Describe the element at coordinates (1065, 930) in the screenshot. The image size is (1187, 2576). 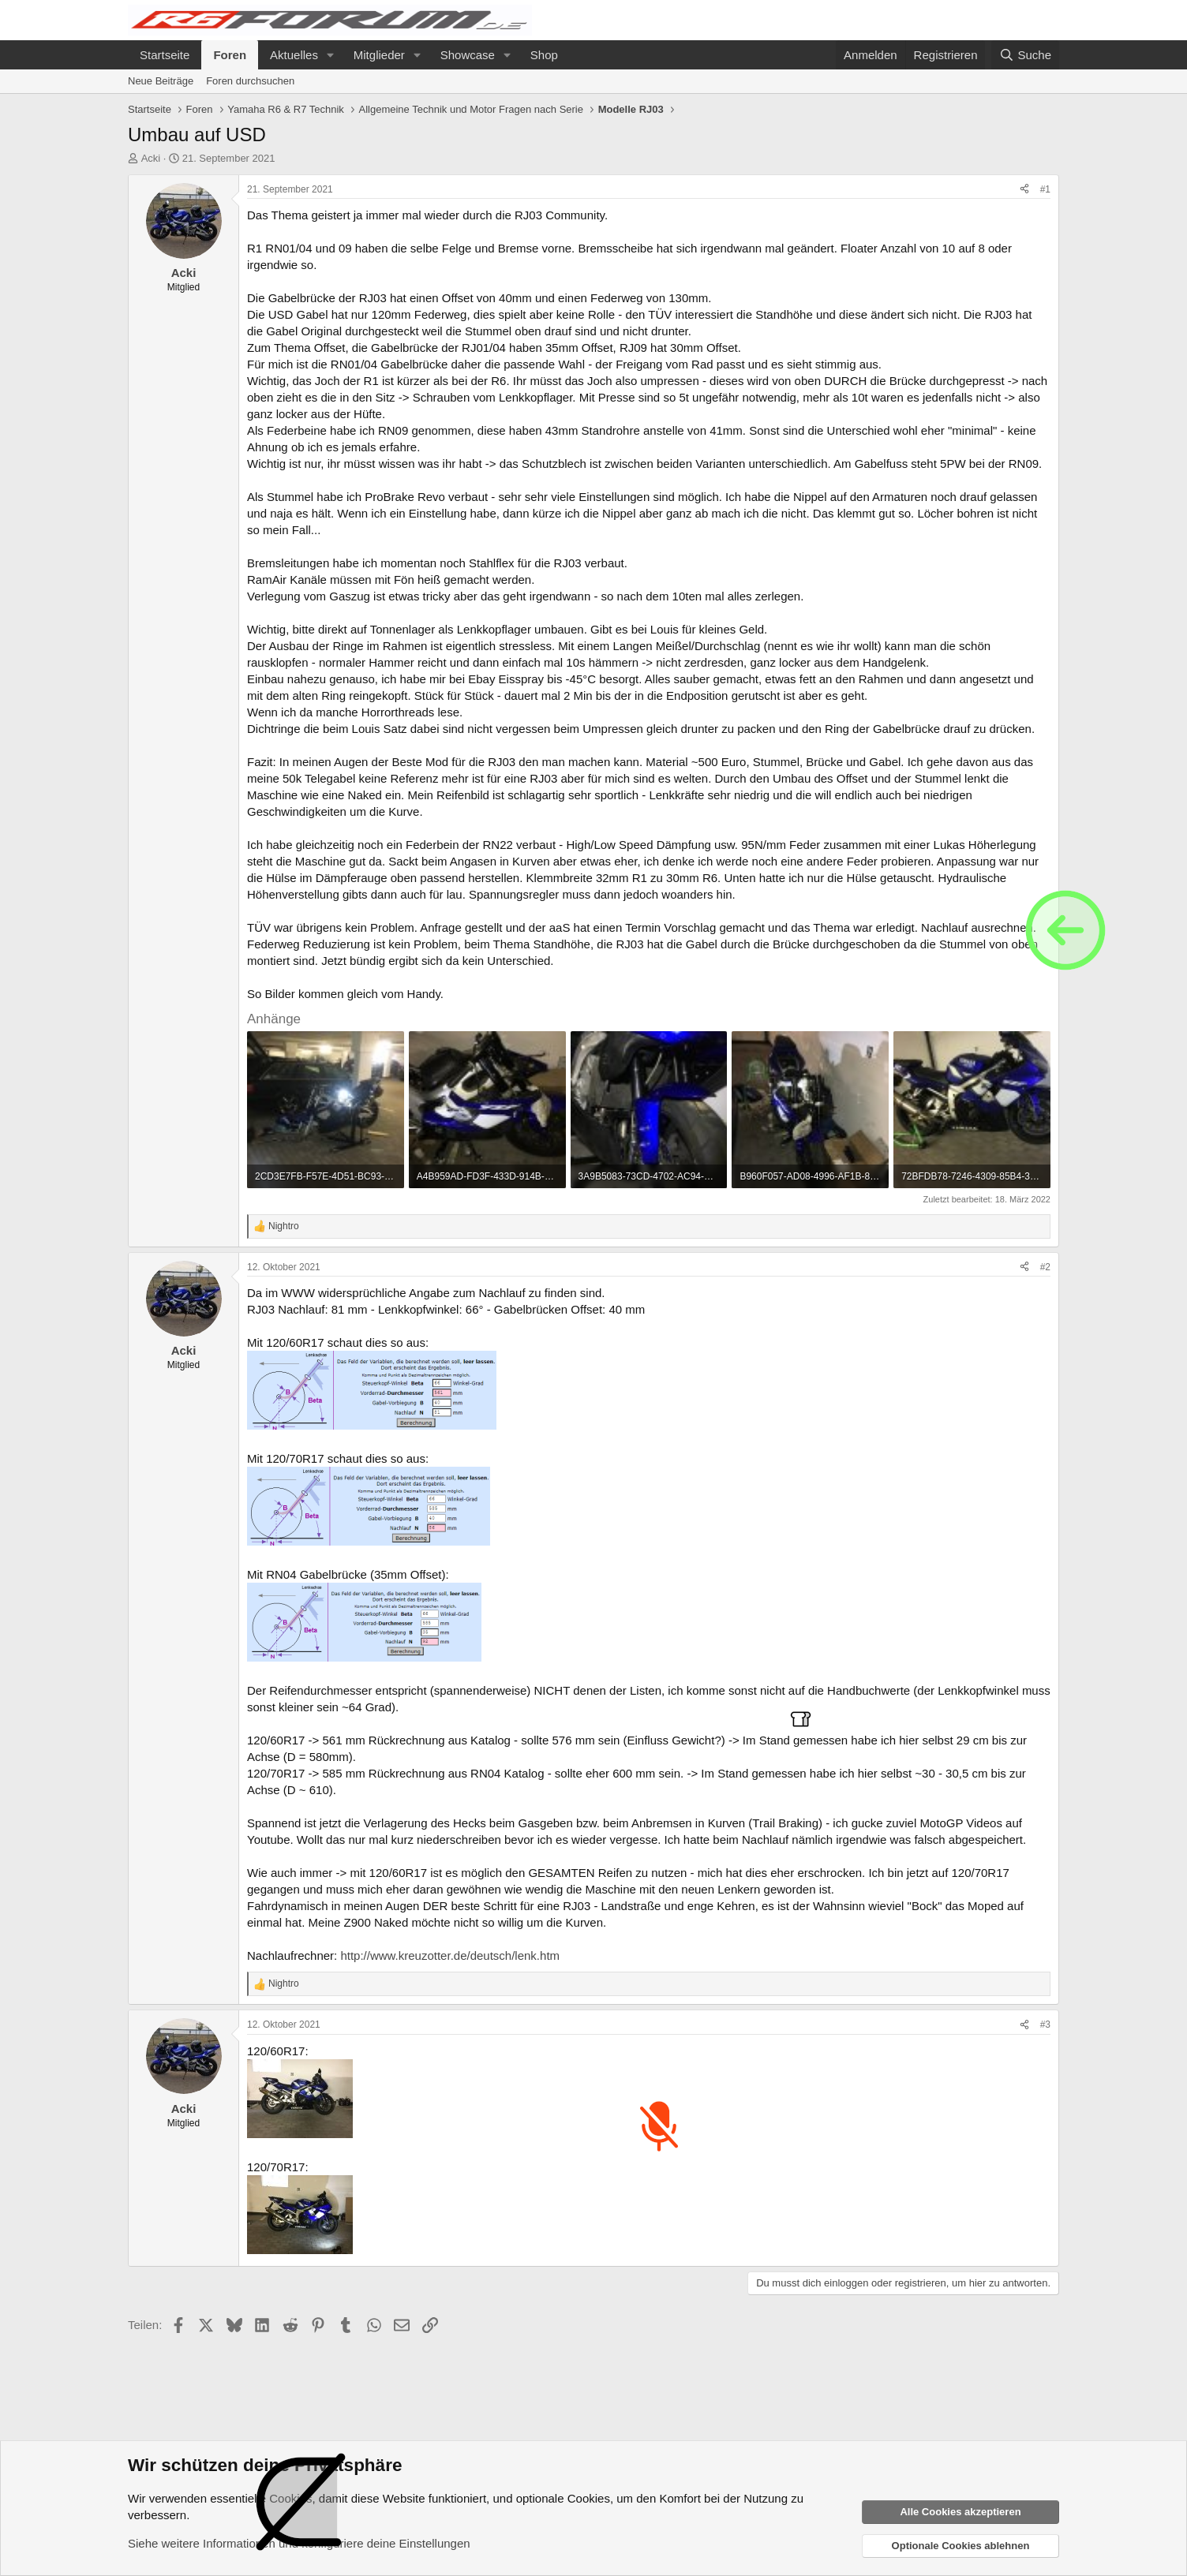
I see `go back to the previous screen` at that location.